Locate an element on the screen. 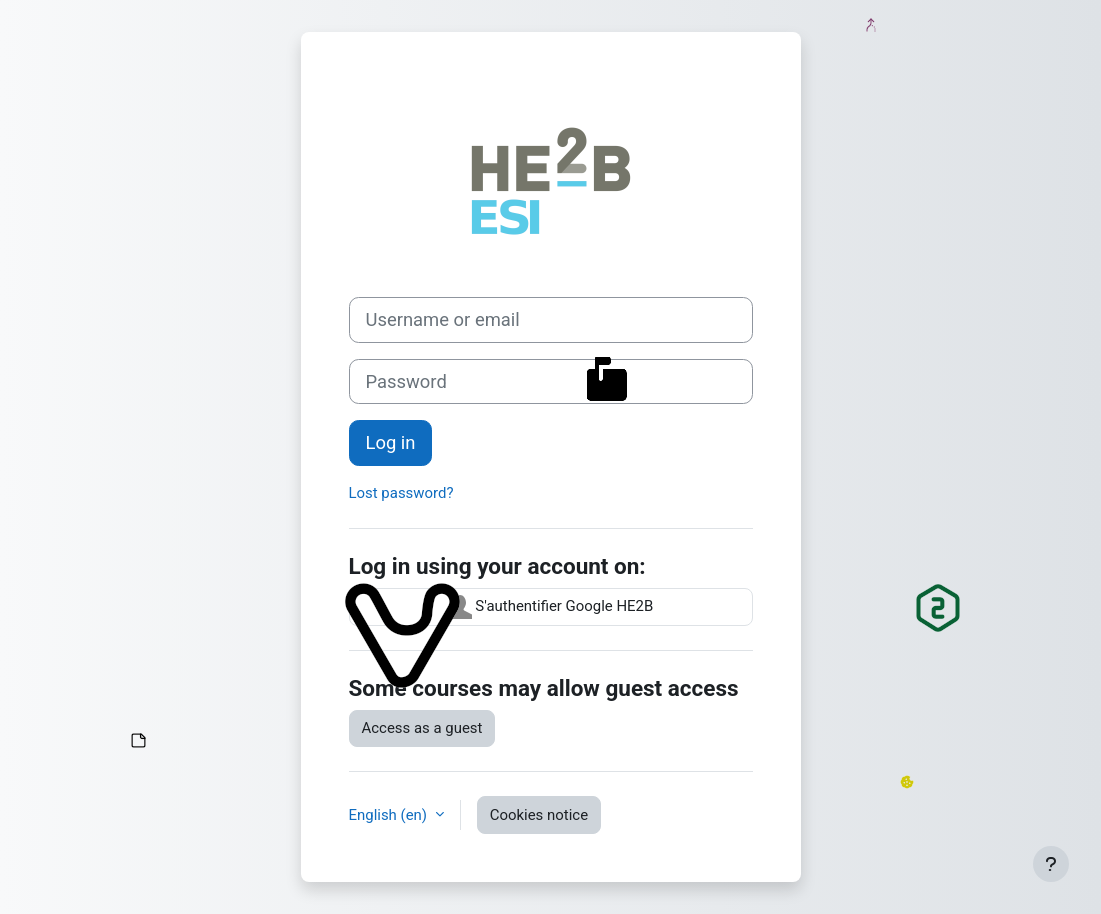 This screenshot has width=1101, height=914. step 2 in a multi-step process is located at coordinates (938, 608).